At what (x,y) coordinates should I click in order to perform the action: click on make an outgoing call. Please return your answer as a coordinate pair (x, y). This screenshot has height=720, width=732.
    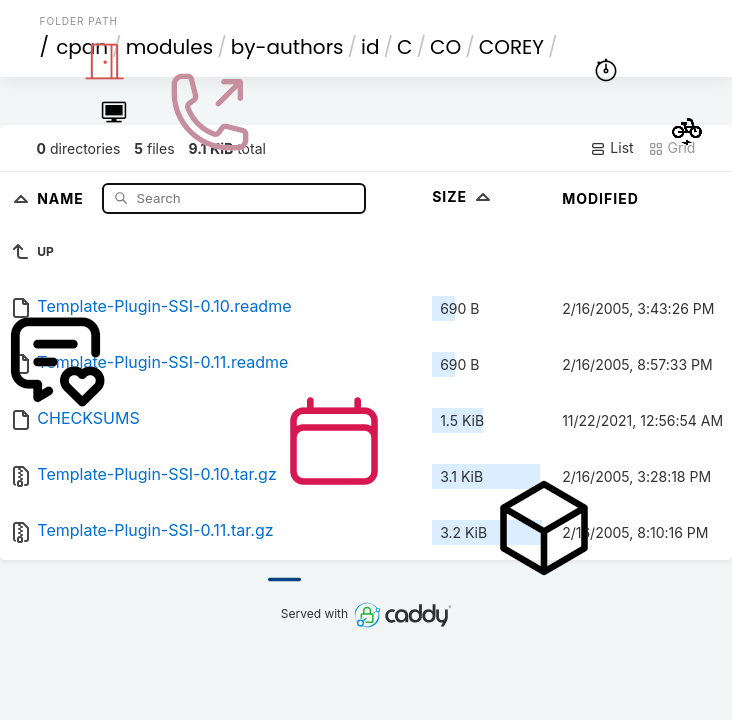
    Looking at the image, I should click on (210, 112).